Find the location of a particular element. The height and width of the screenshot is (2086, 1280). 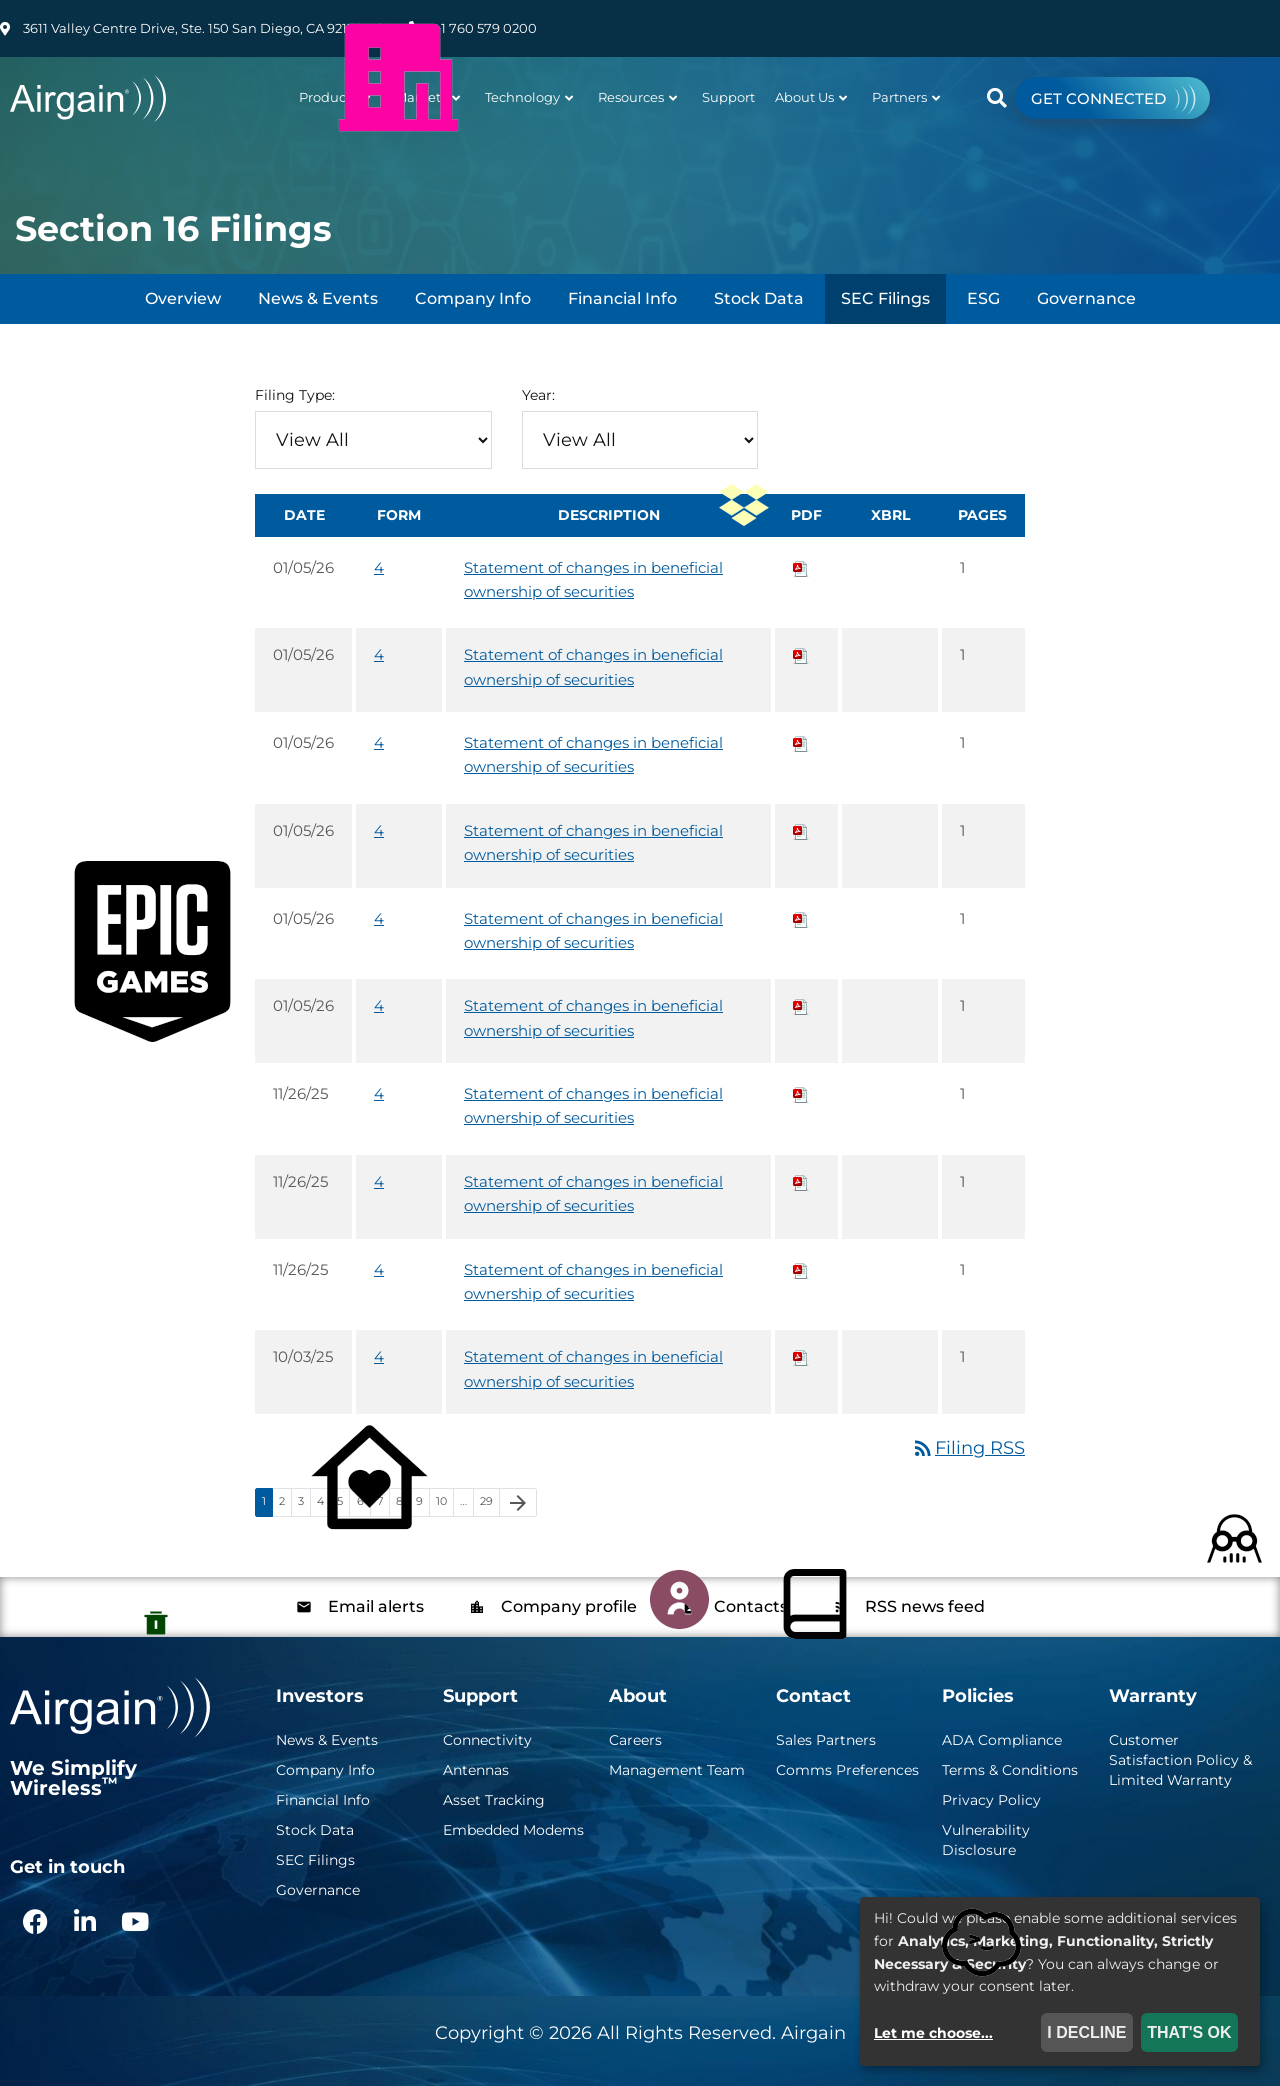

navigate to your favorite or loved home is located at coordinates (369, 1481).